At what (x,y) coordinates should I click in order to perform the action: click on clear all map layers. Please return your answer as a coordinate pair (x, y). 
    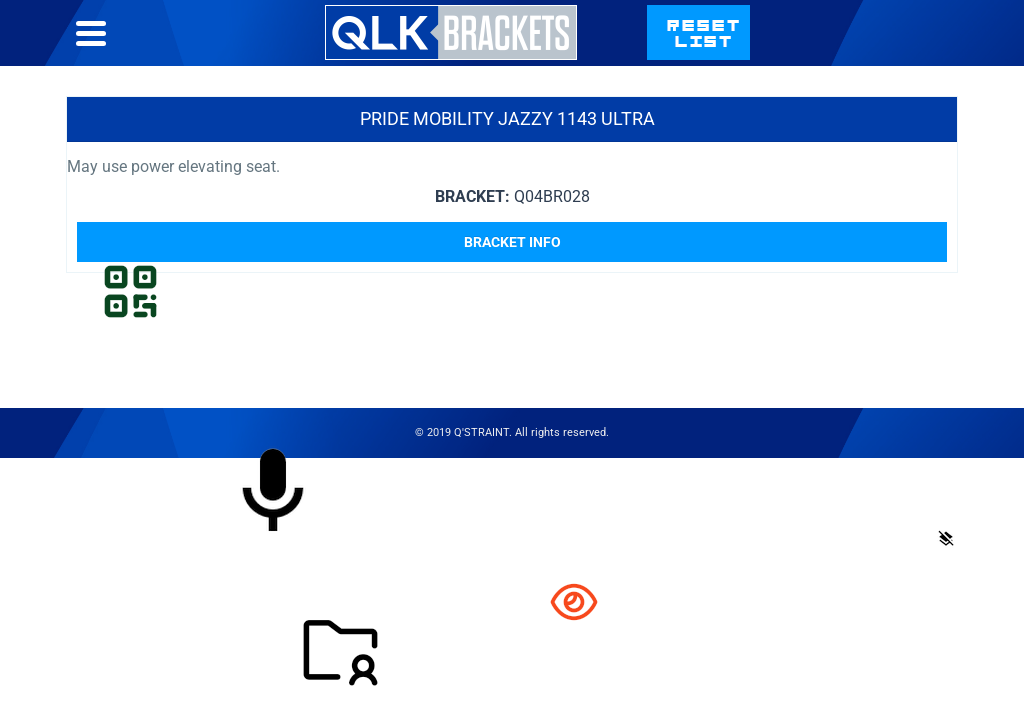
    Looking at the image, I should click on (946, 539).